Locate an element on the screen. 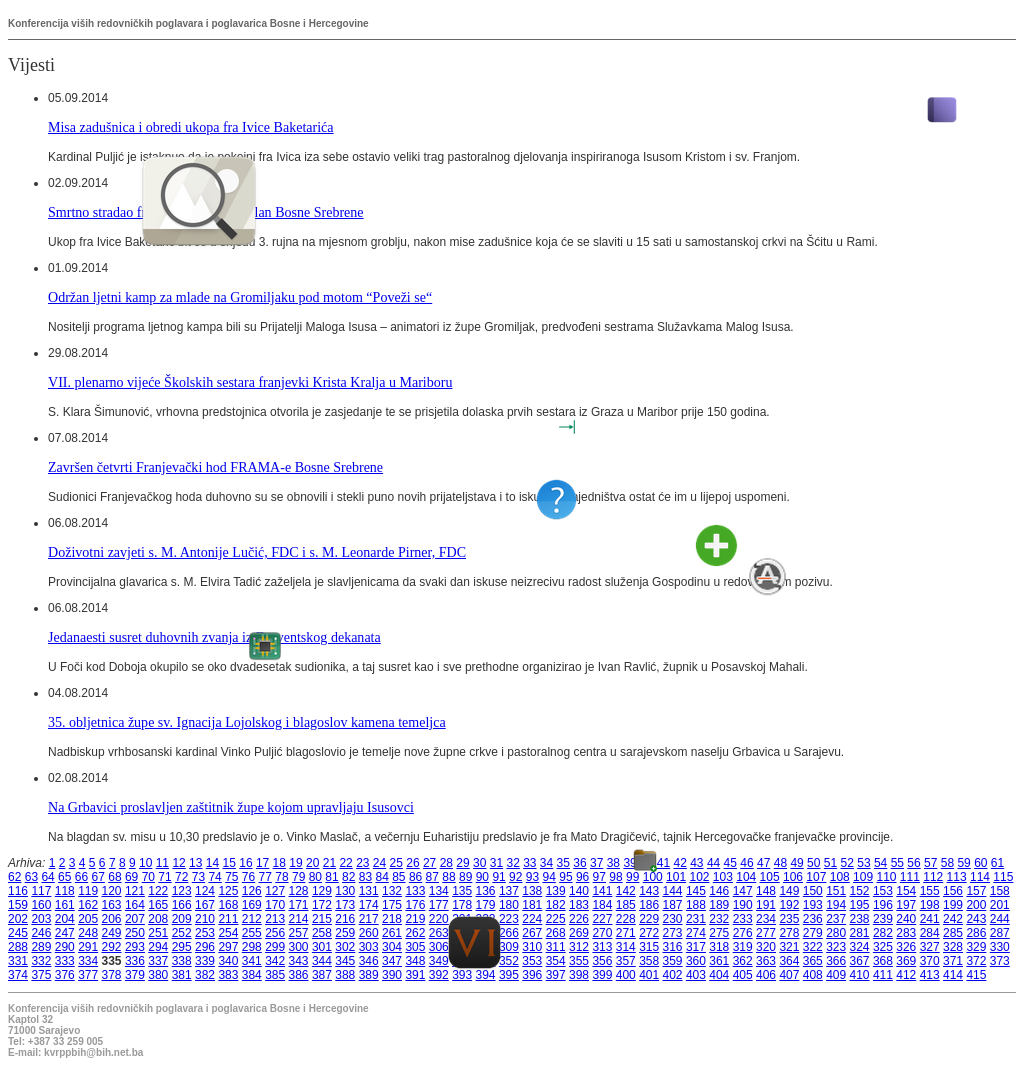  add a new item to the list is located at coordinates (716, 545).